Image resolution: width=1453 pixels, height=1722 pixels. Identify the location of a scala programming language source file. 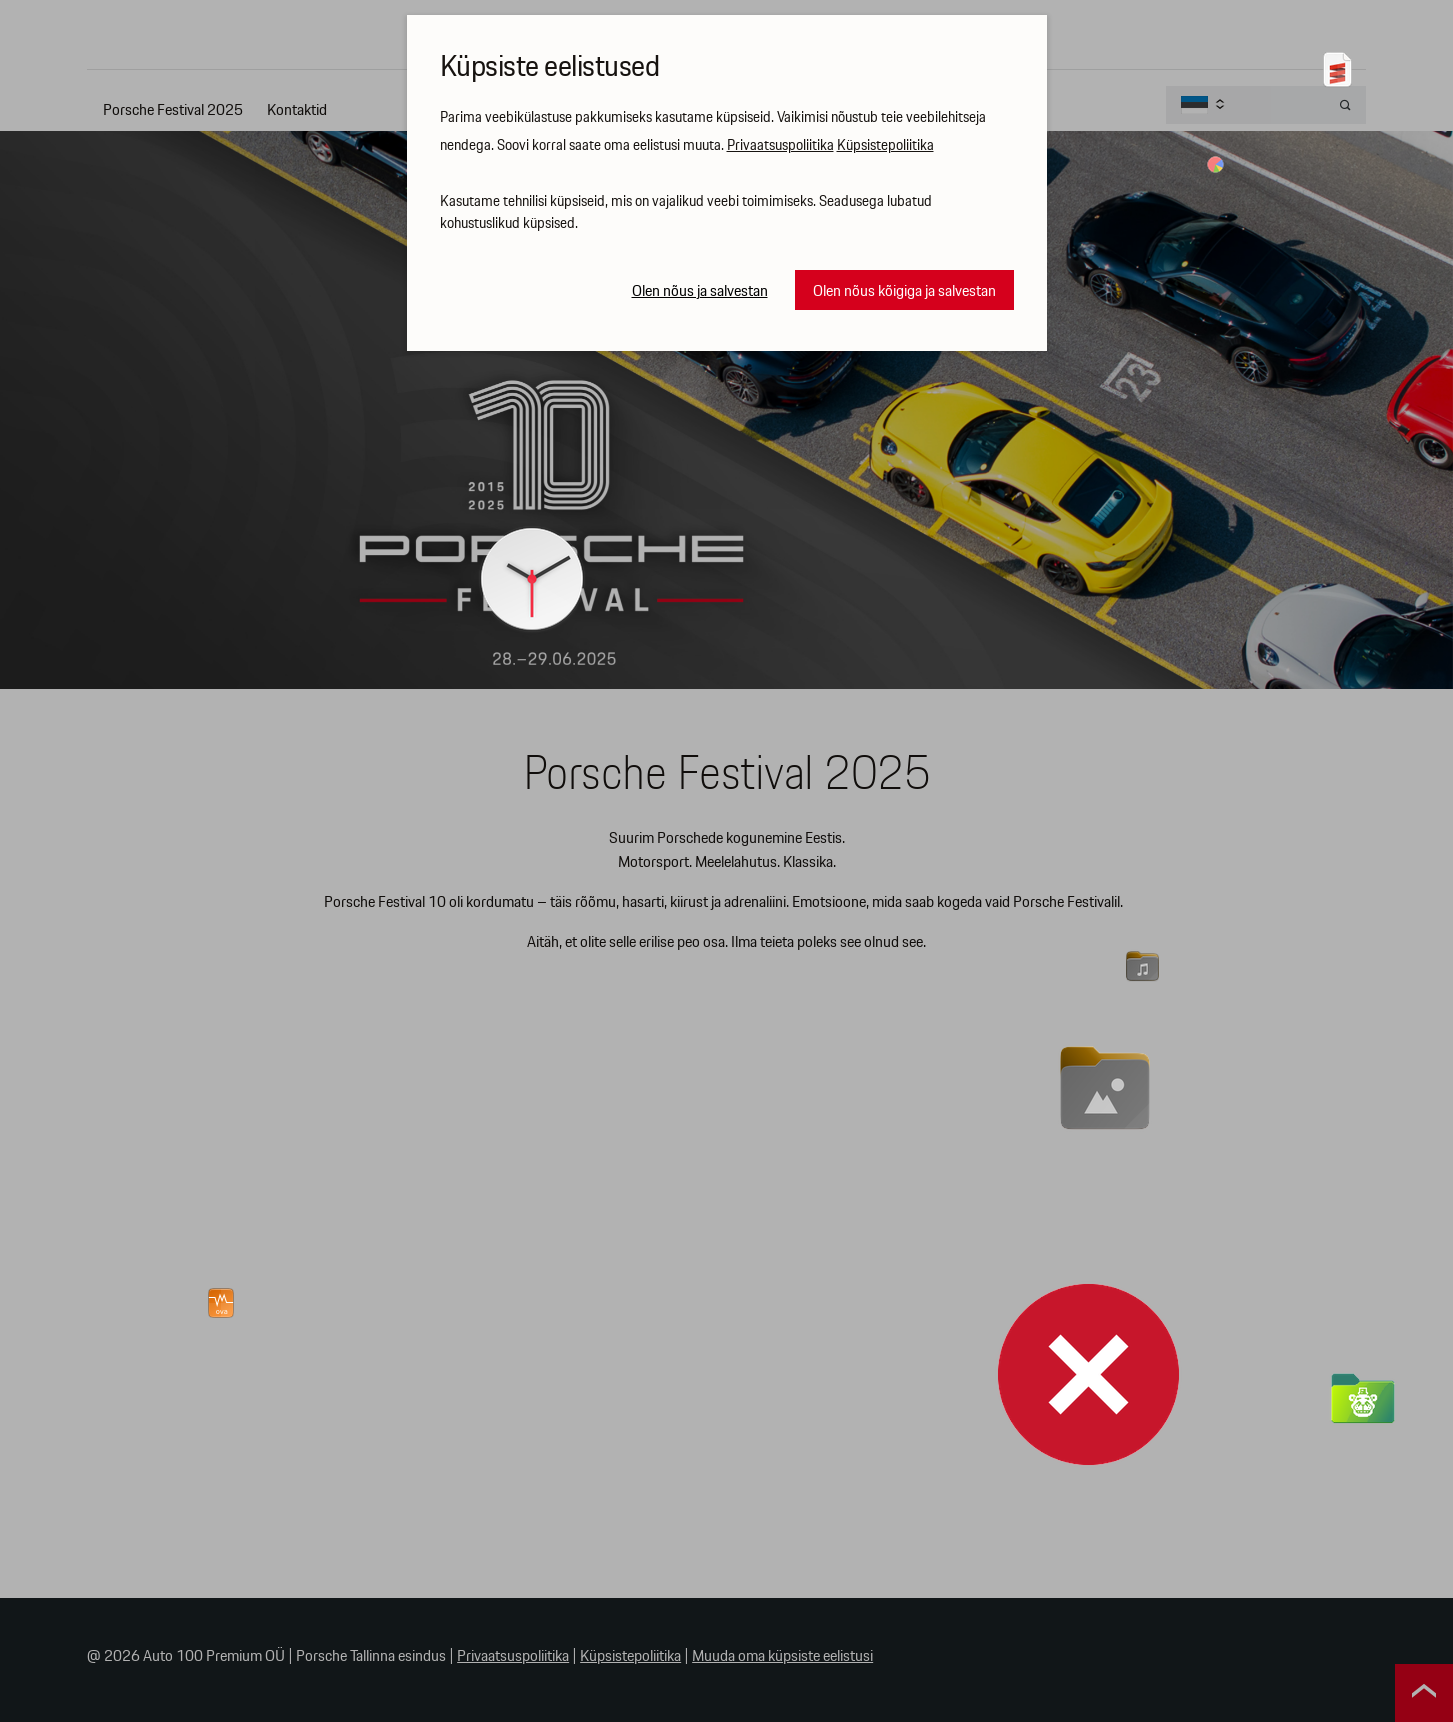
(1337, 69).